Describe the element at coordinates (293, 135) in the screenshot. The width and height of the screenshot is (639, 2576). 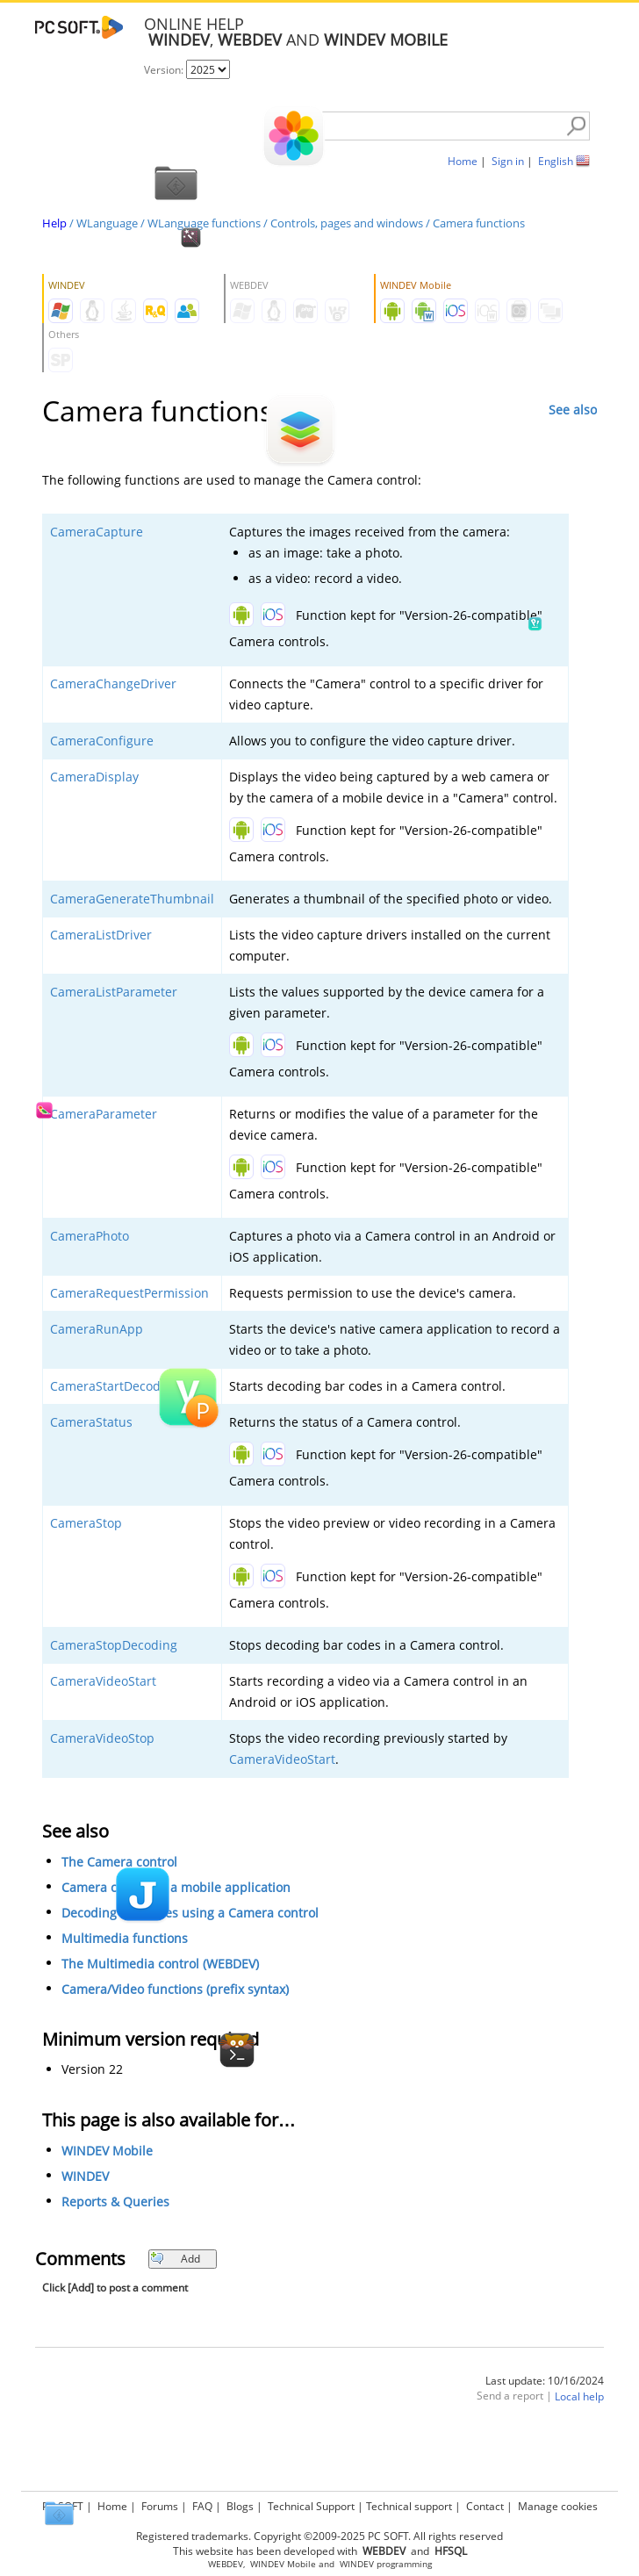
I see `open shotwell photo manager` at that location.